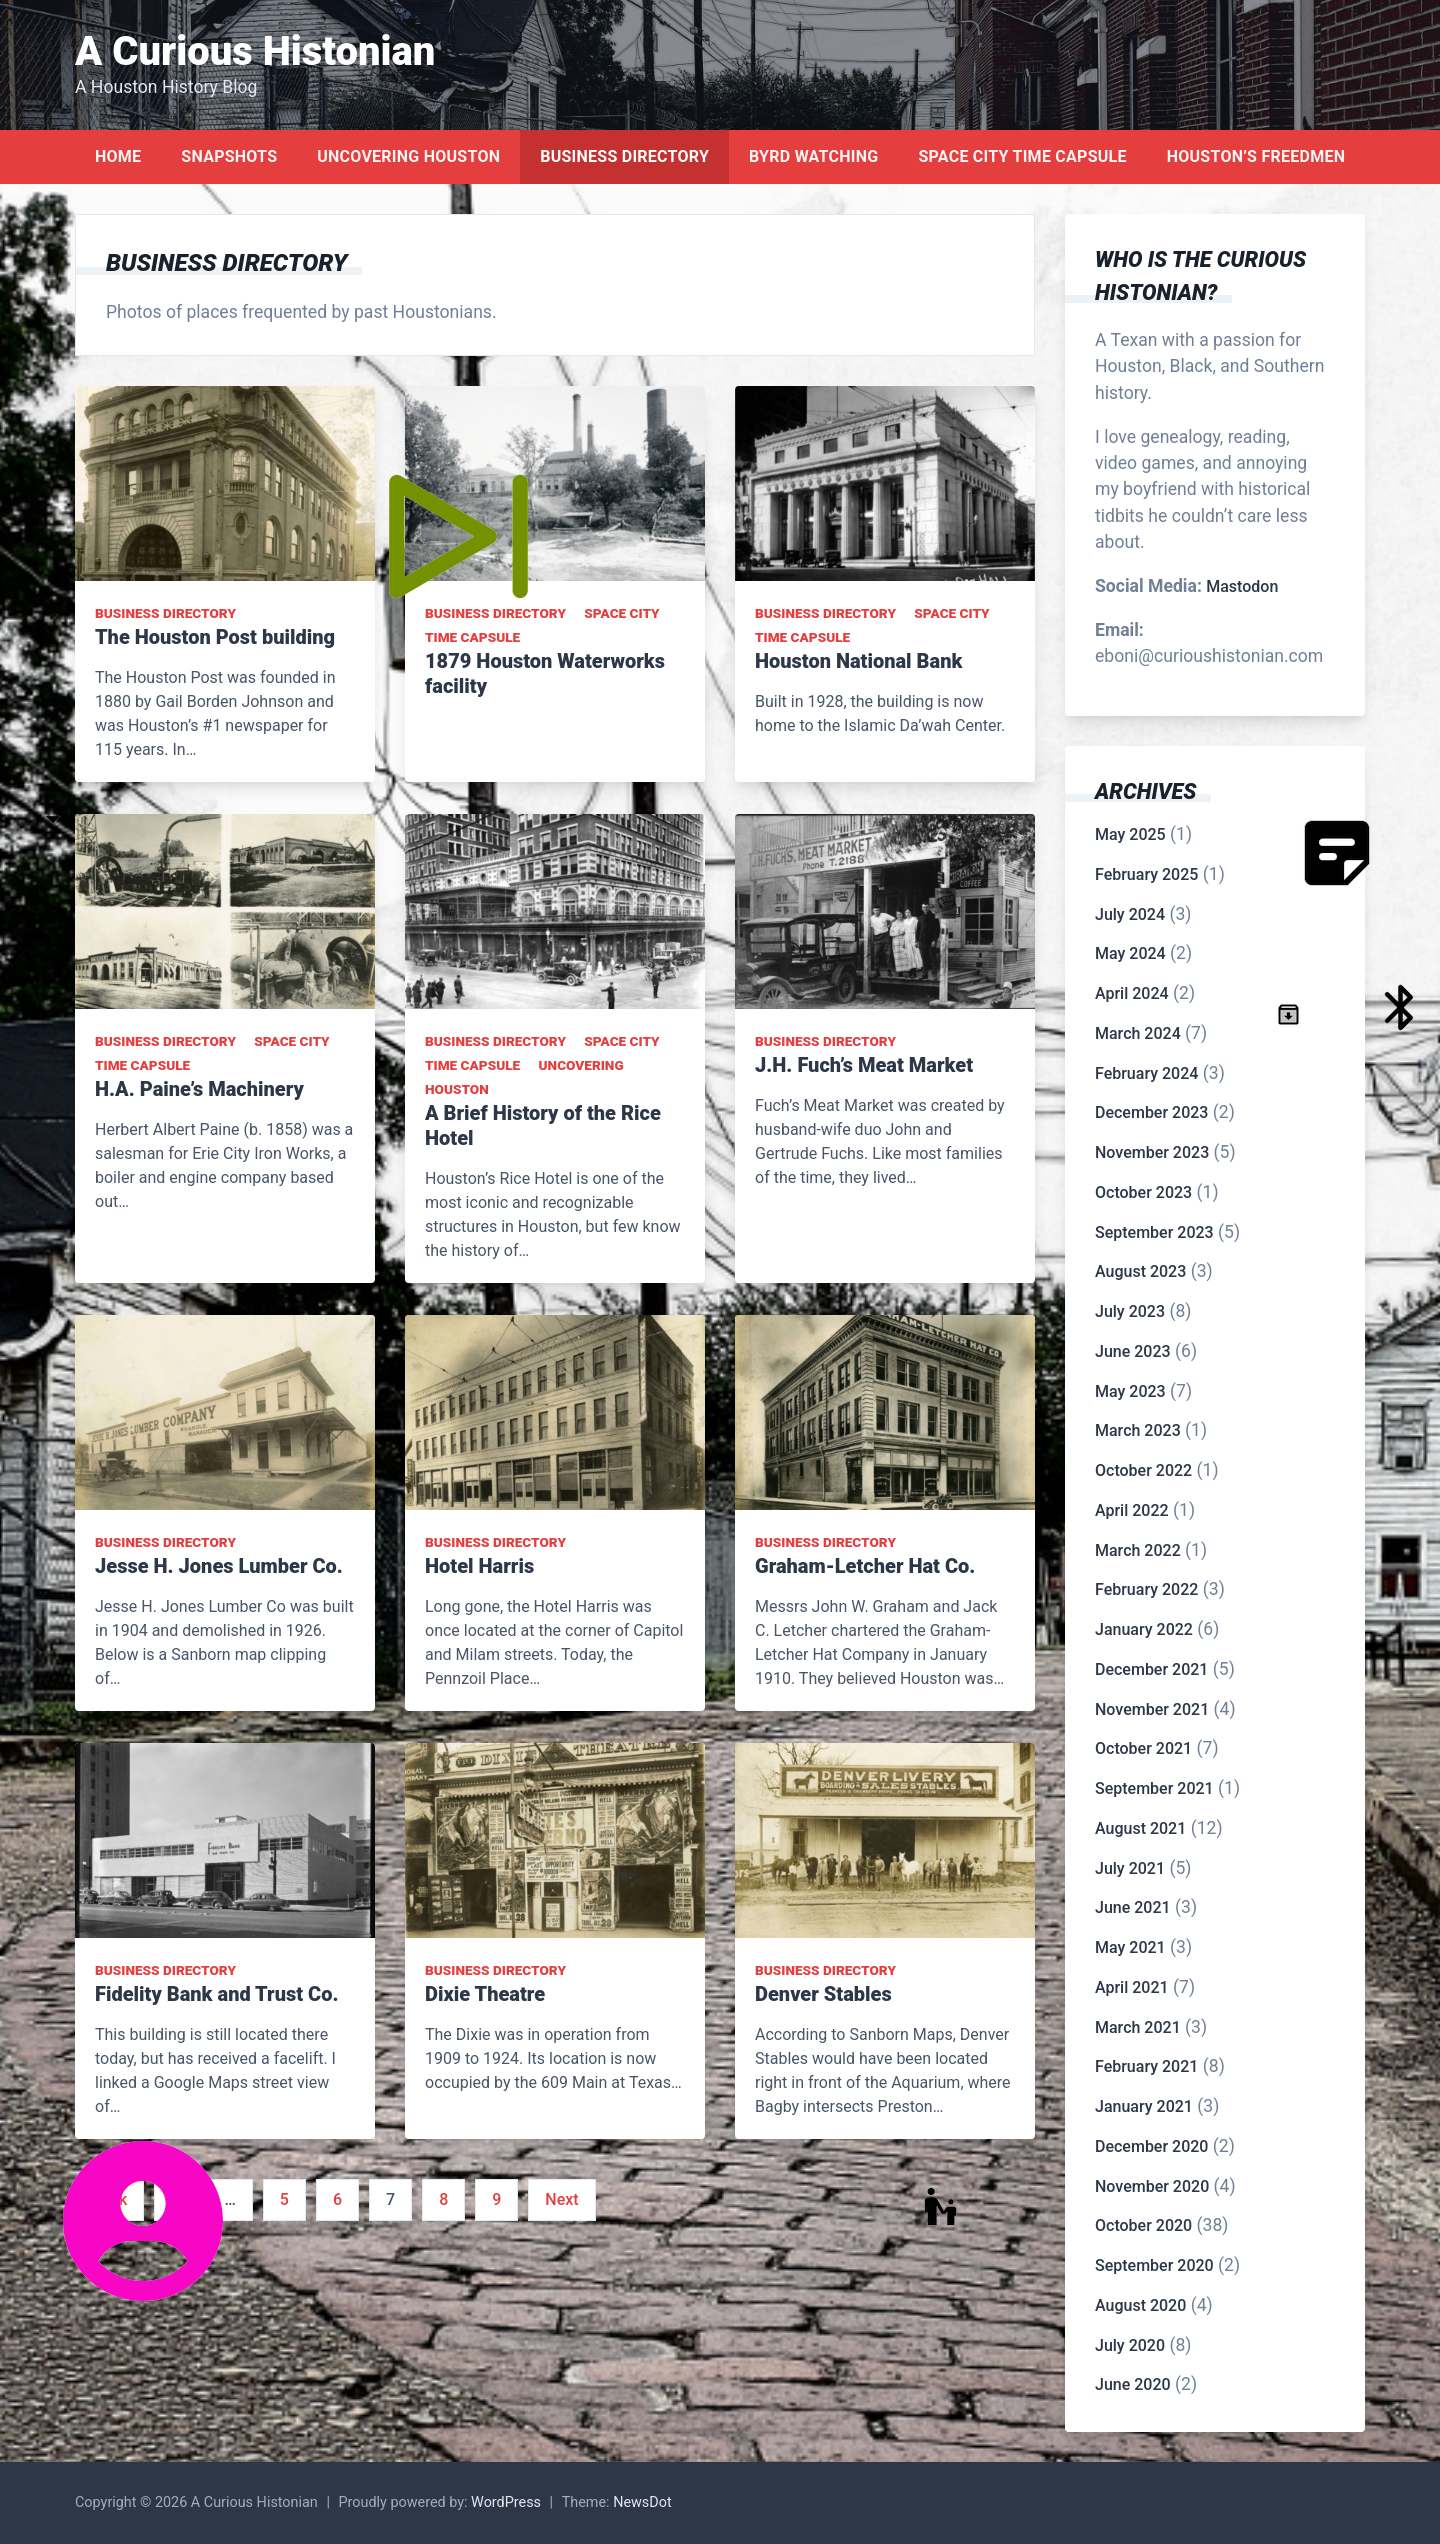  Describe the element at coordinates (458, 536) in the screenshot. I see `skip to the next track` at that location.